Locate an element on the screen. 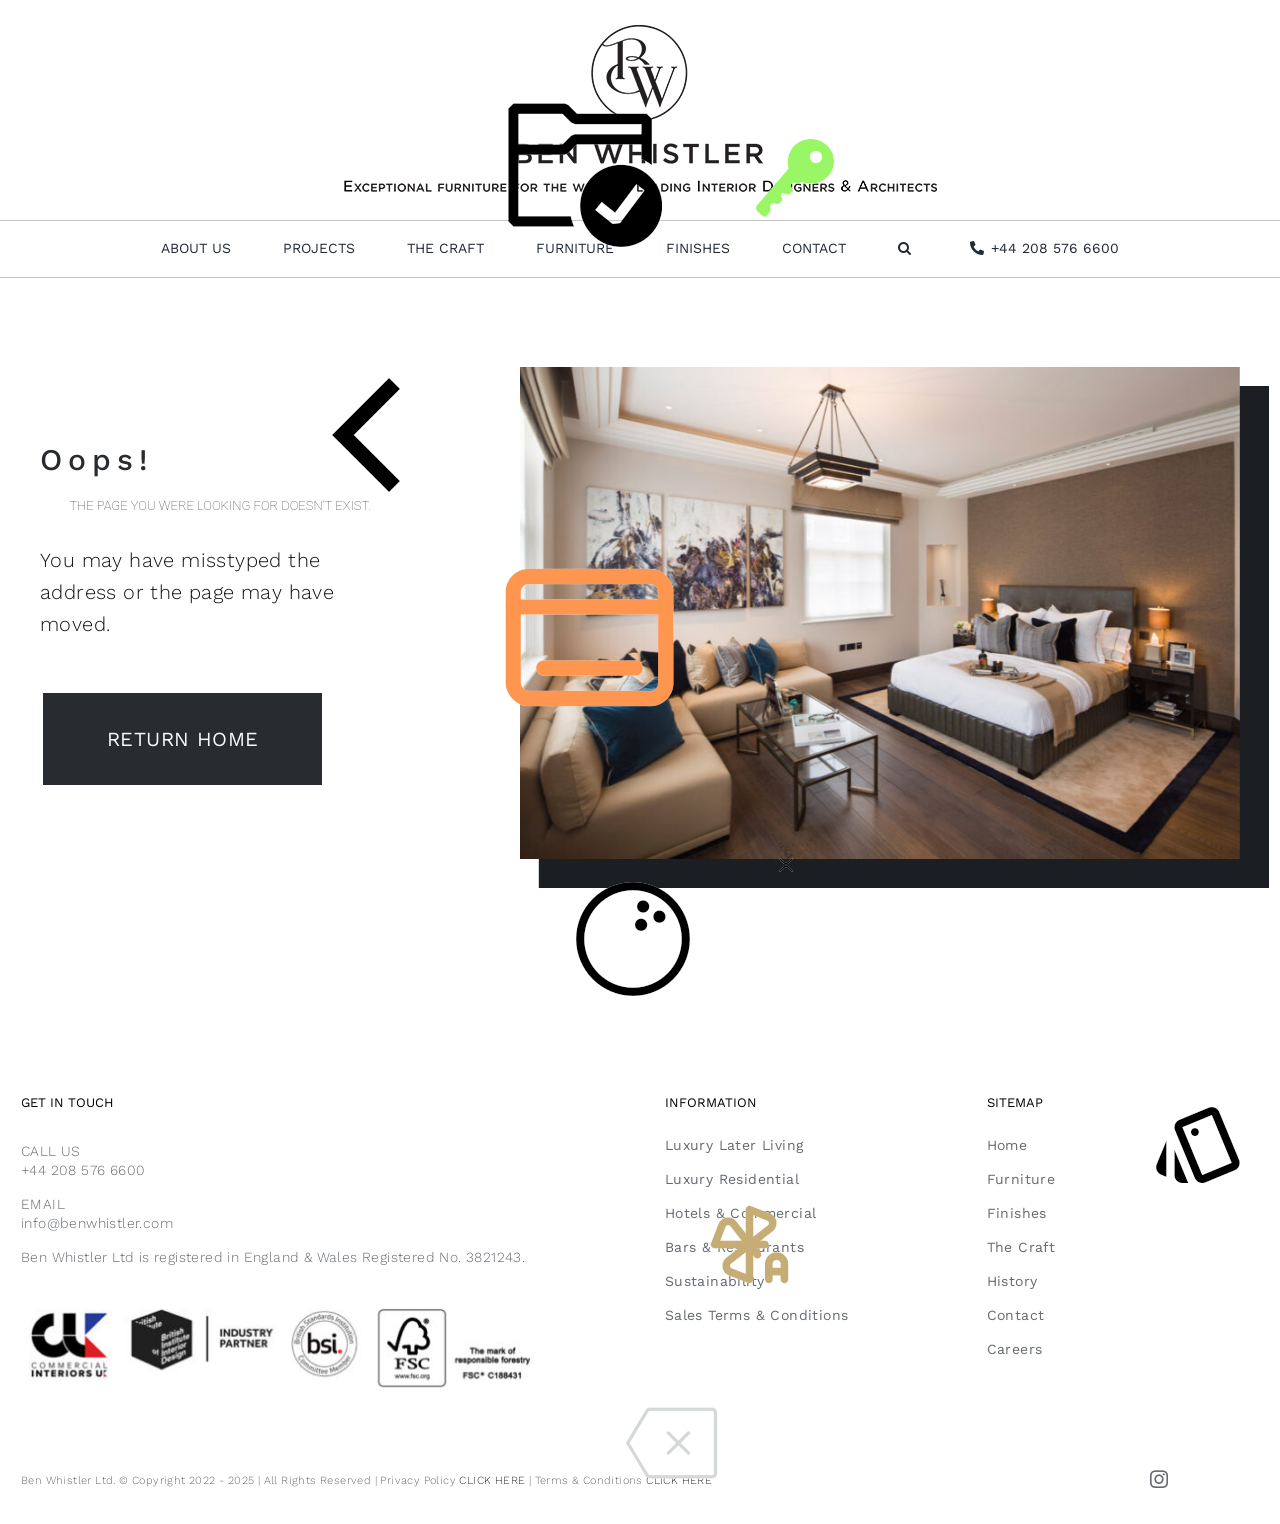 The width and height of the screenshot is (1280, 1524). access style or theme settings is located at coordinates (1199, 1144).